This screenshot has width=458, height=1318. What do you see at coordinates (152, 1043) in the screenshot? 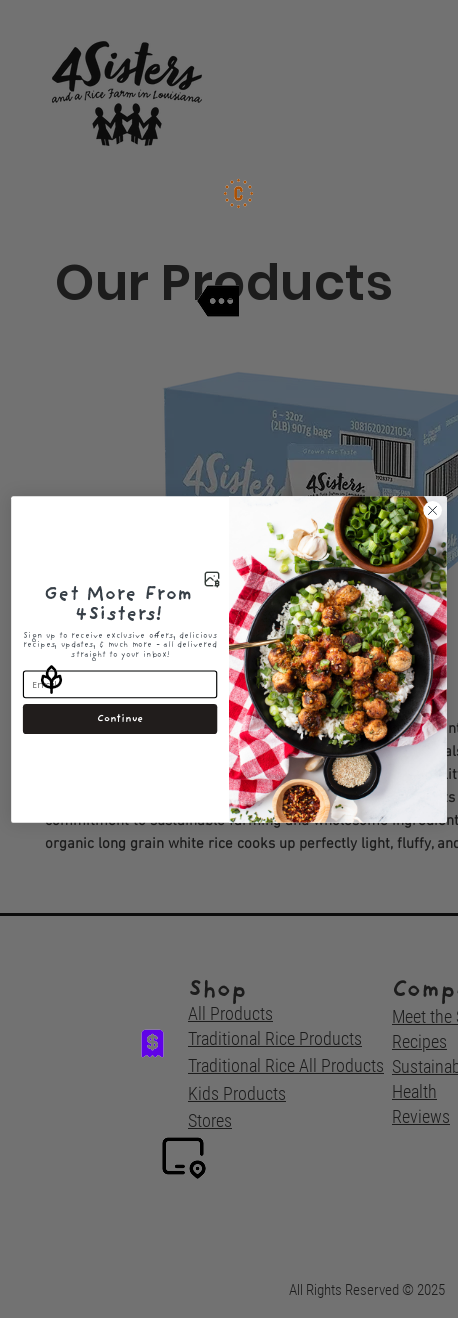
I see `view payment receipt` at bounding box center [152, 1043].